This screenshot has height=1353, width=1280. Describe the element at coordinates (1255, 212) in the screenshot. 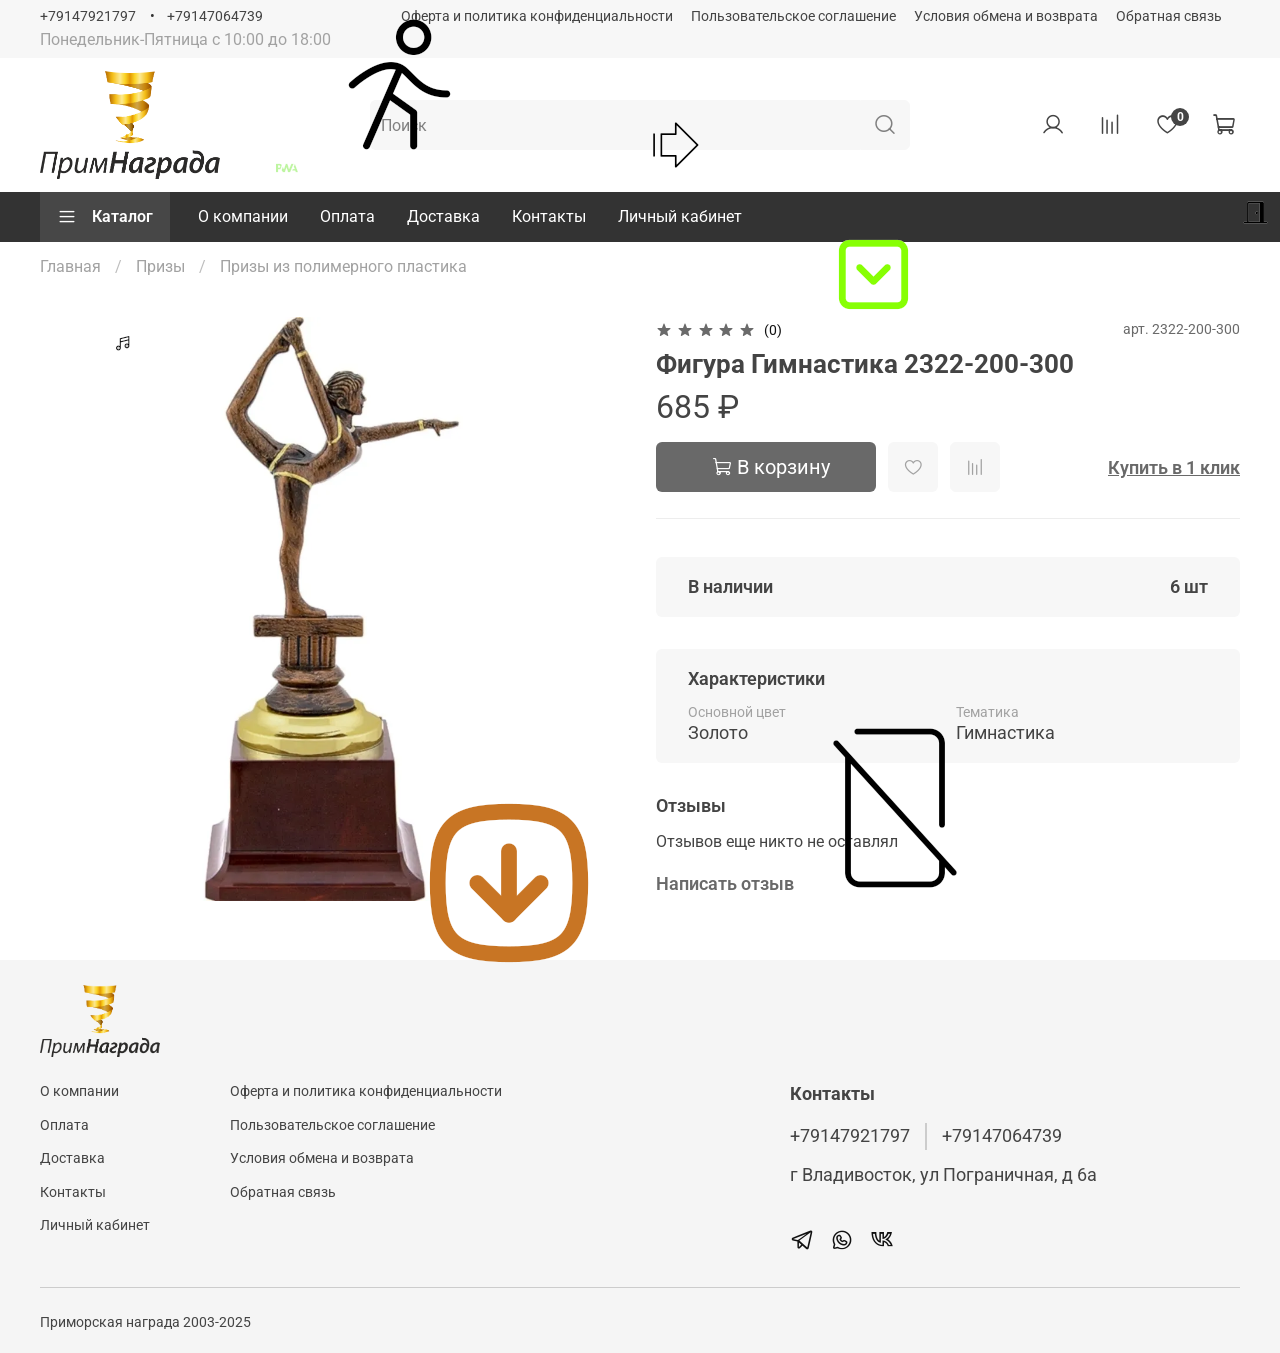

I see `log out or exit the application` at that location.